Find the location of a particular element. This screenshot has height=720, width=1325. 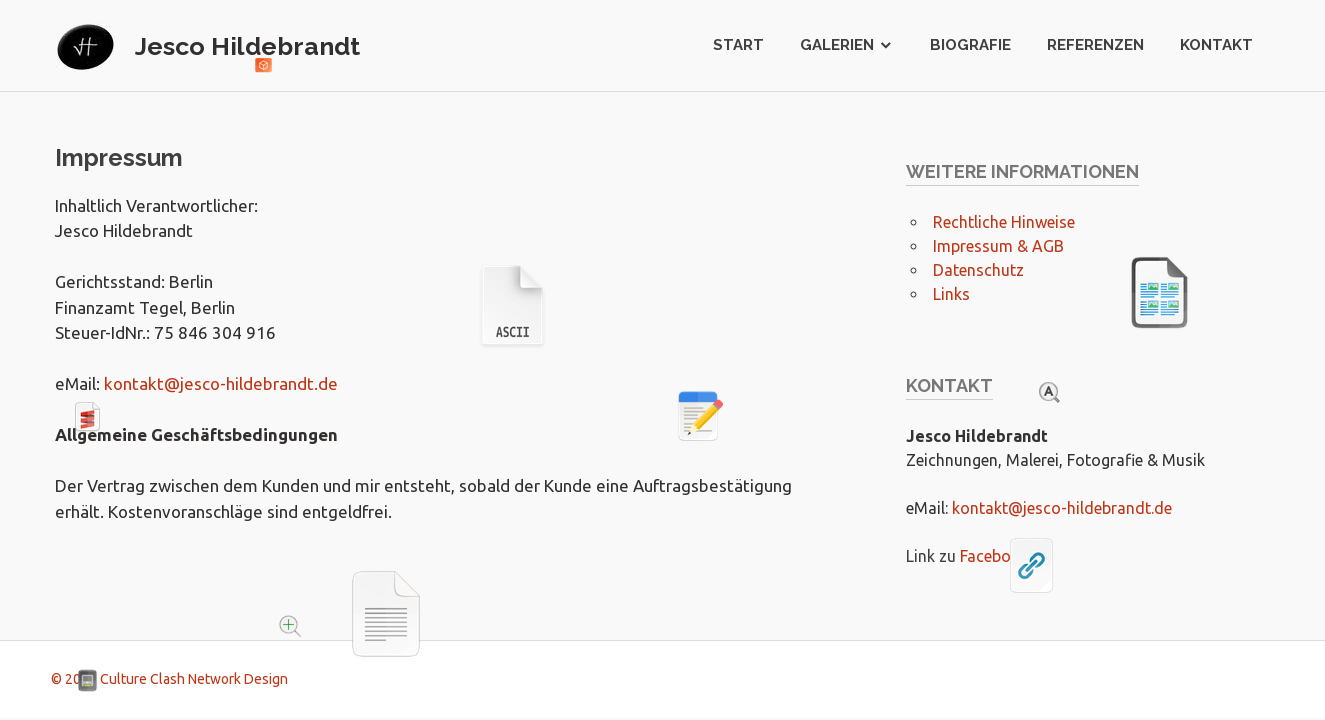

nintendo 64 rom file is located at coordinates (87, 680).